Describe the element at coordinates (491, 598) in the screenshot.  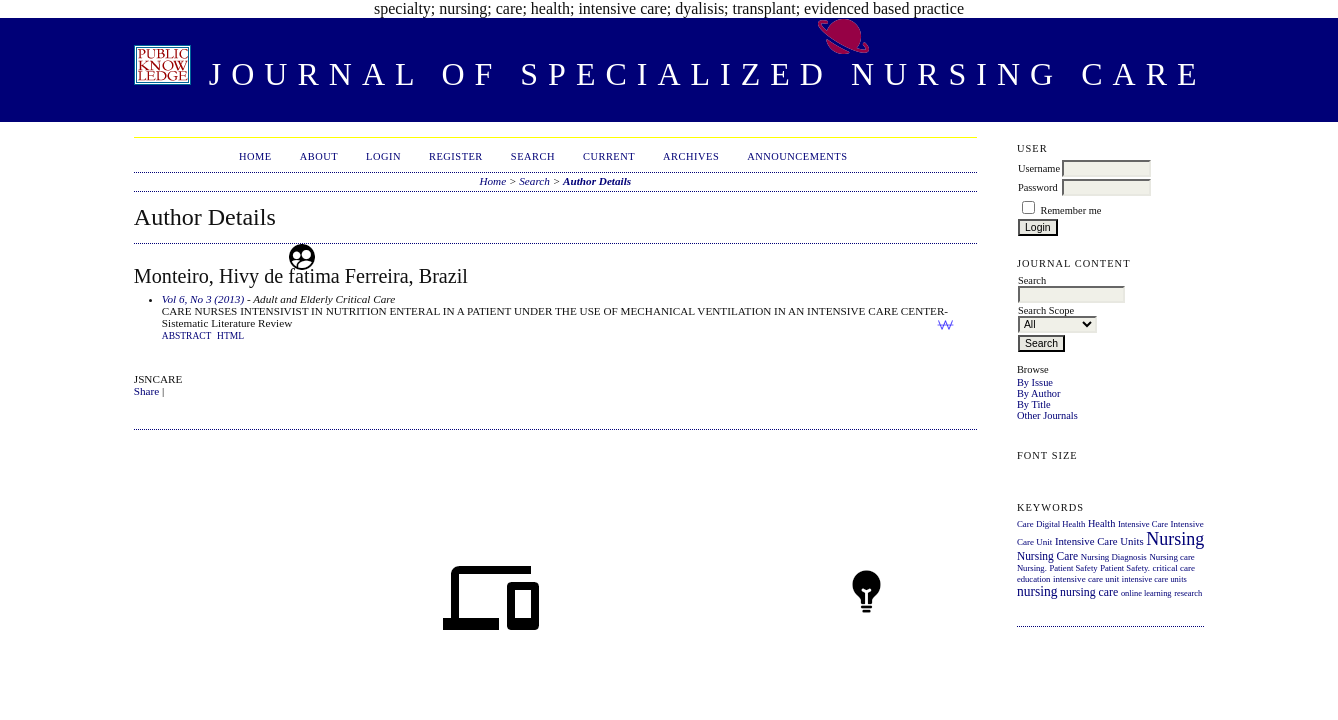
I see `link or sync devices together` at that location.